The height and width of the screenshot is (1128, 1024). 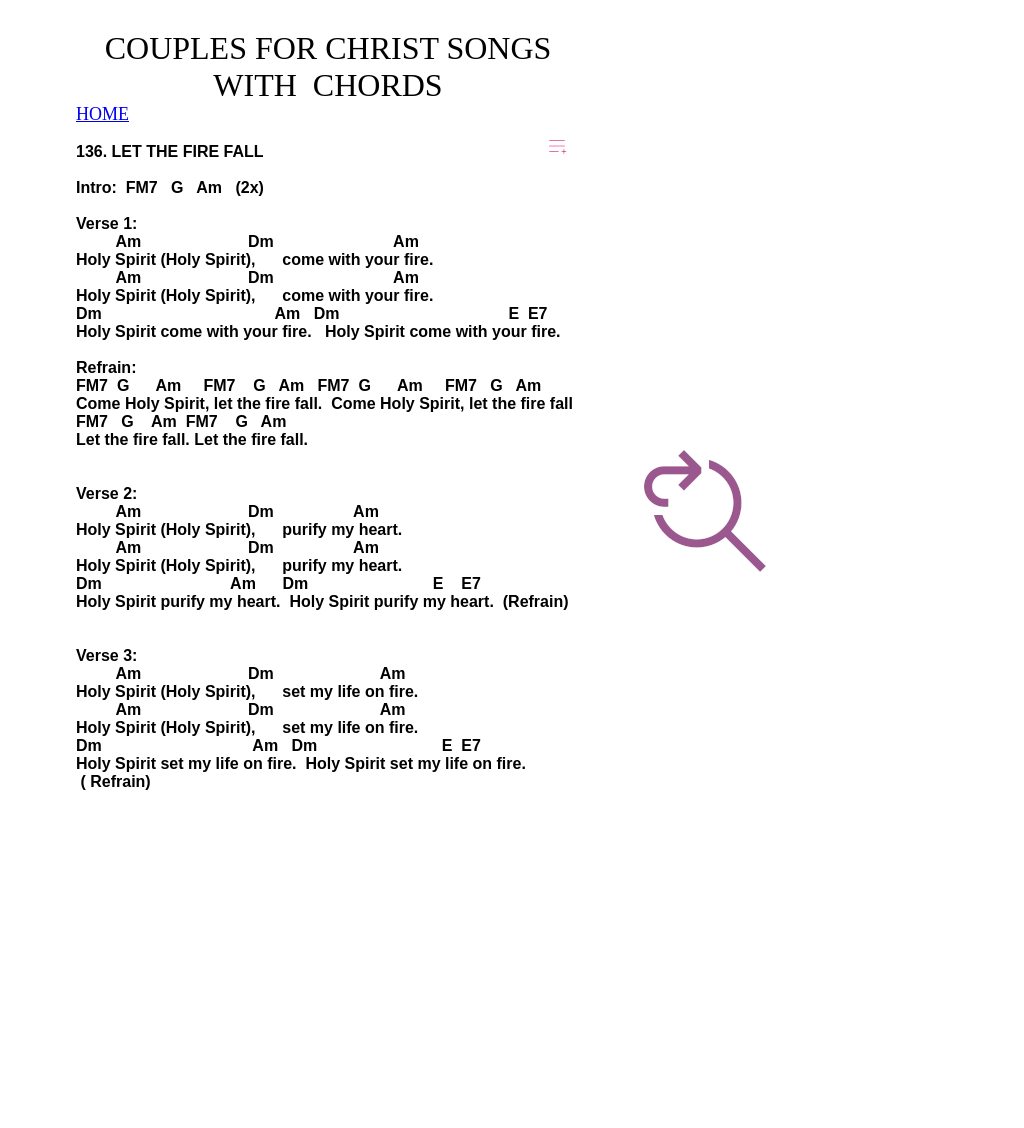 What do you see at coordinates (709, 515) in the screenshot?
I see `go to search panel` at bounding box center [709, 515].